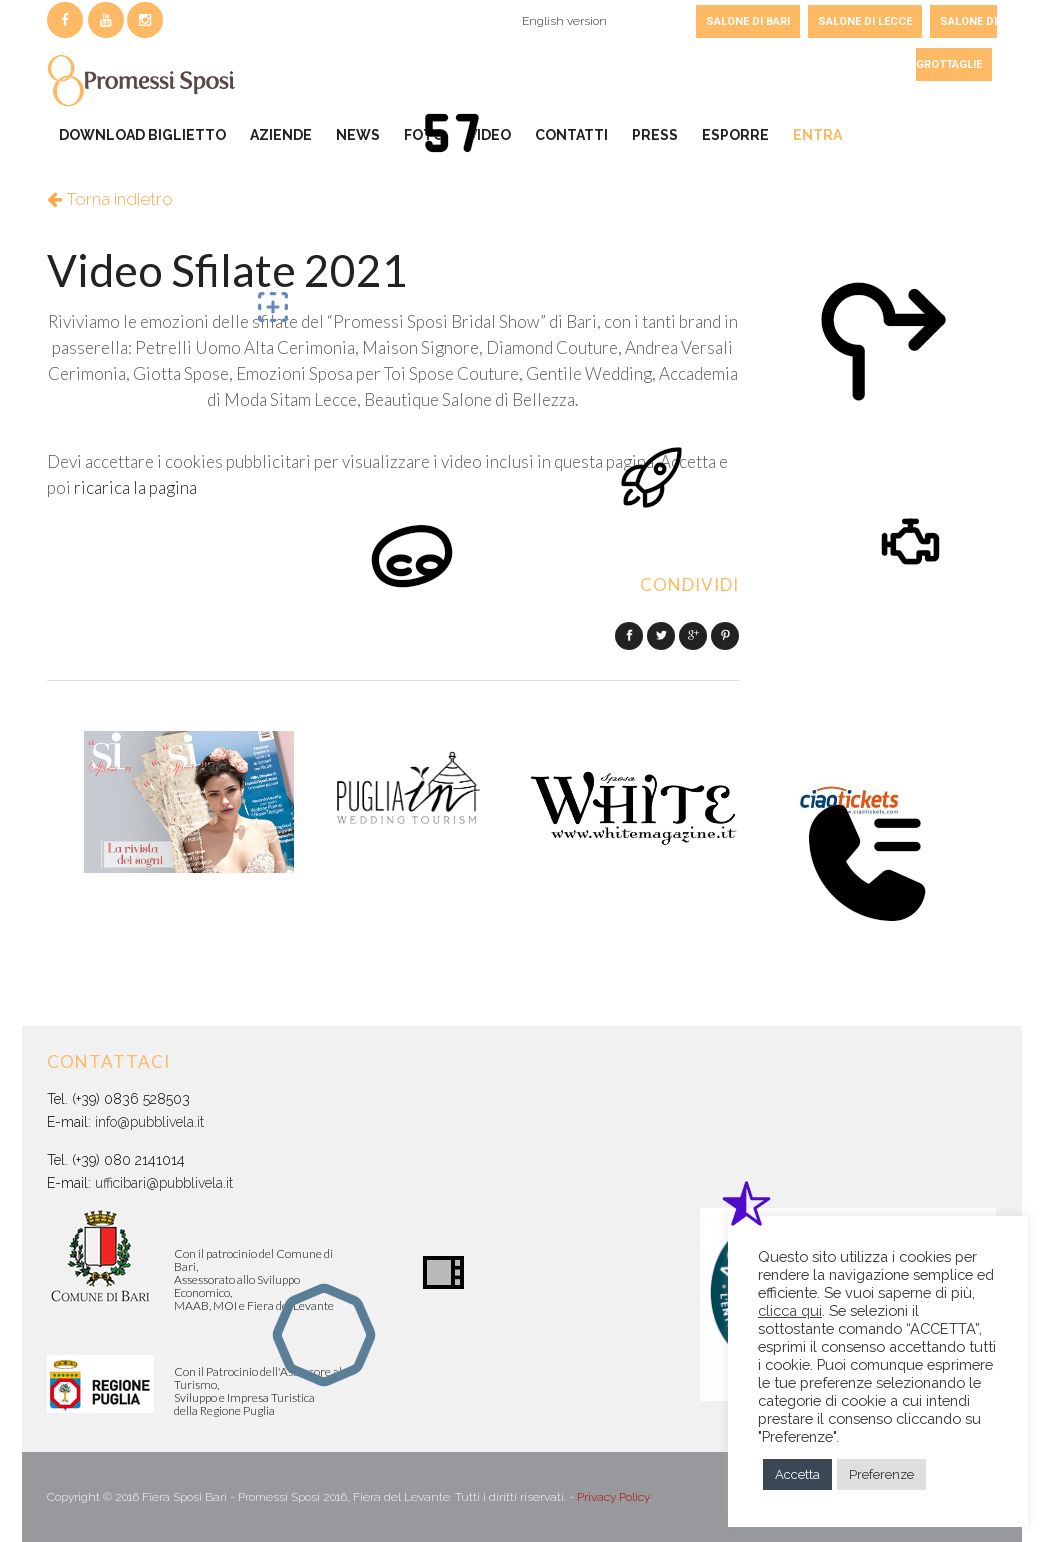  Describe the element at coordinates (651, 477) in the screenshot. I see `launch or deploy a project` at that location.